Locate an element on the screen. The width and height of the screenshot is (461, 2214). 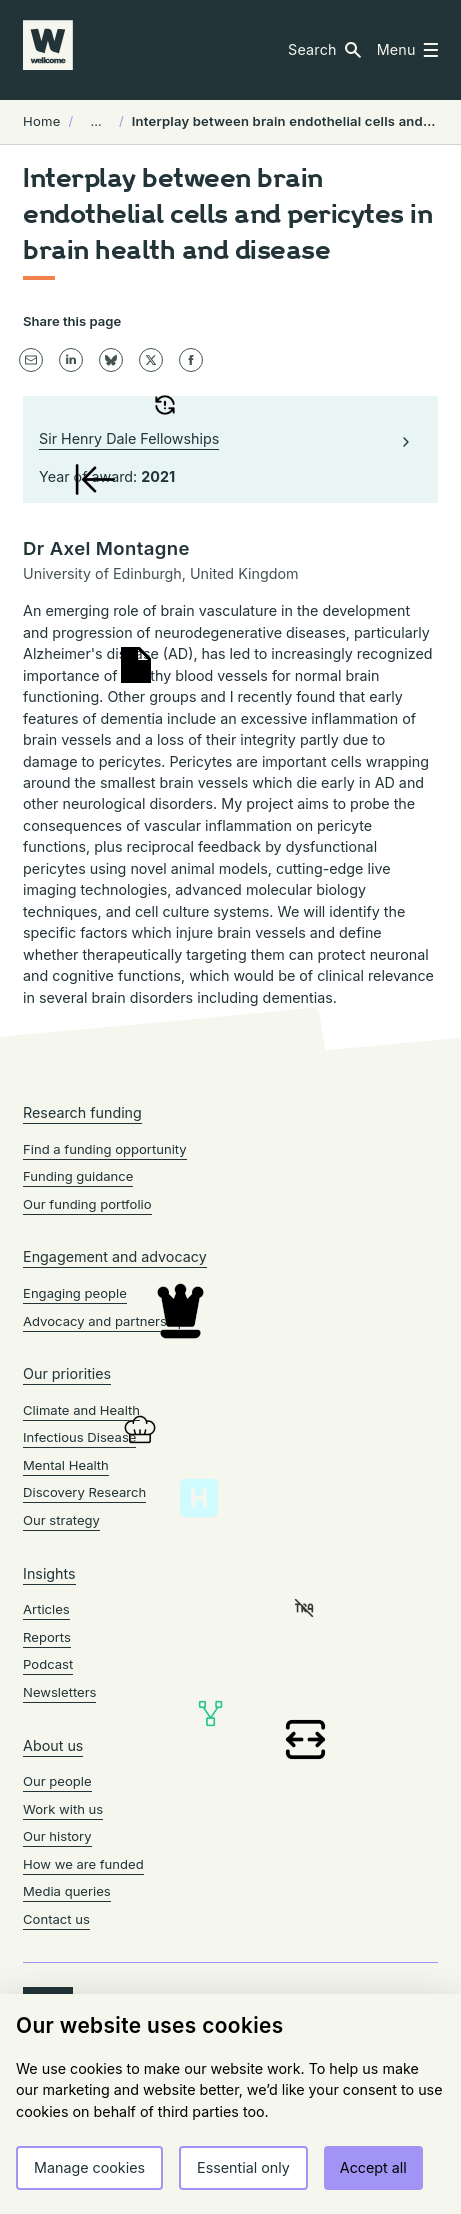
select queen piece in chess game is located at coordinates (180, 1312).